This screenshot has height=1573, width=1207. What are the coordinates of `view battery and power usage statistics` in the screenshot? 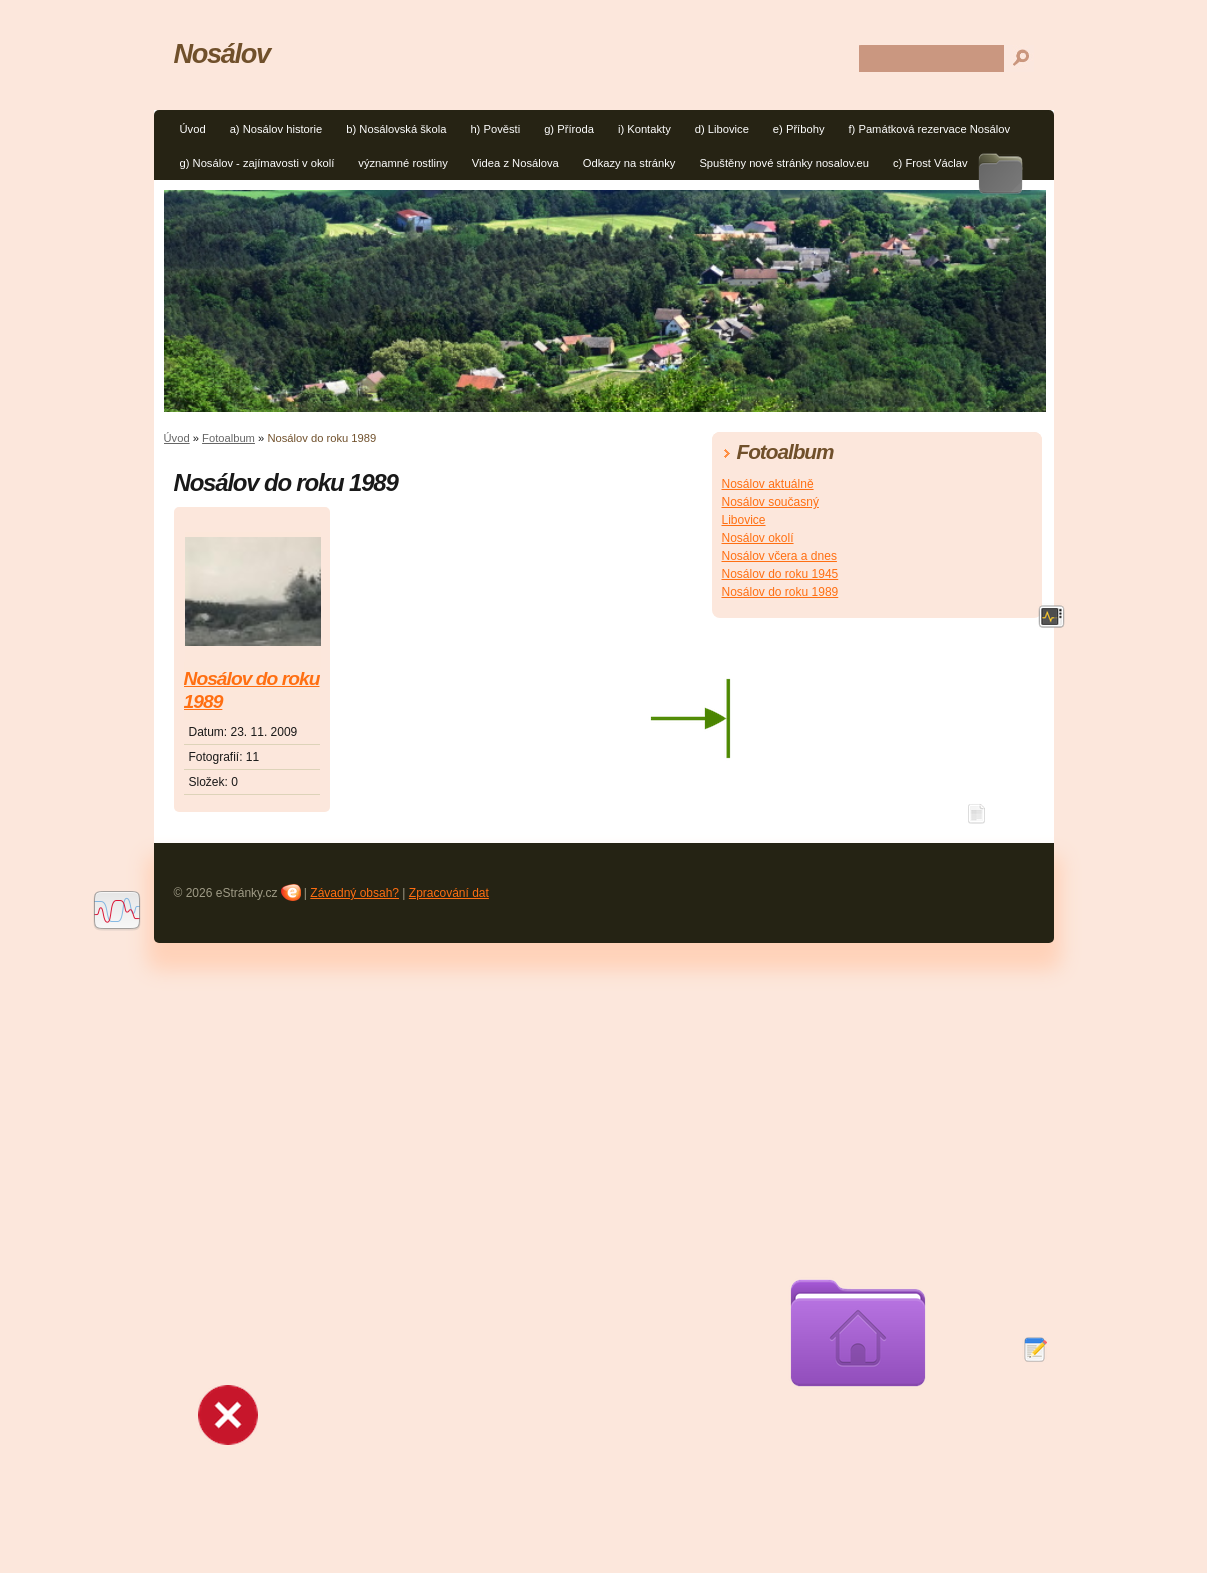 It's located at (117, 910).